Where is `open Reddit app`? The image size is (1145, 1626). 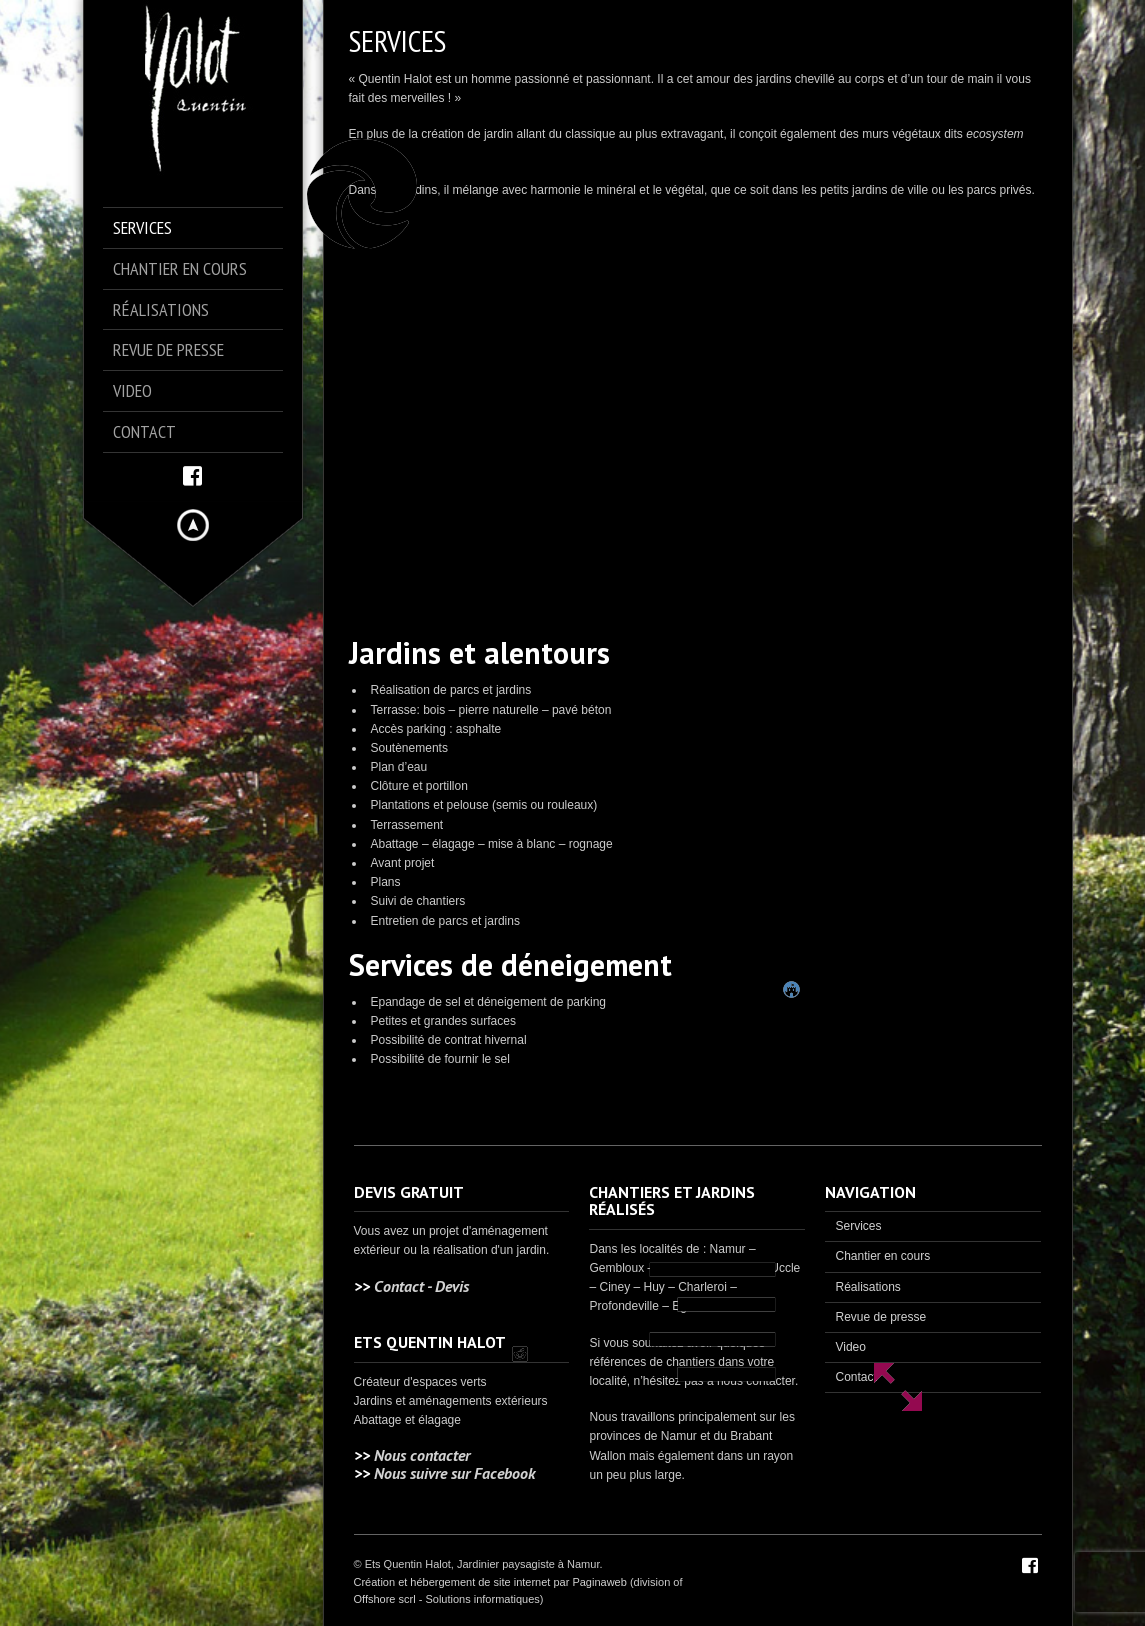 open Reddit app is located at coordinates (520, 1354).